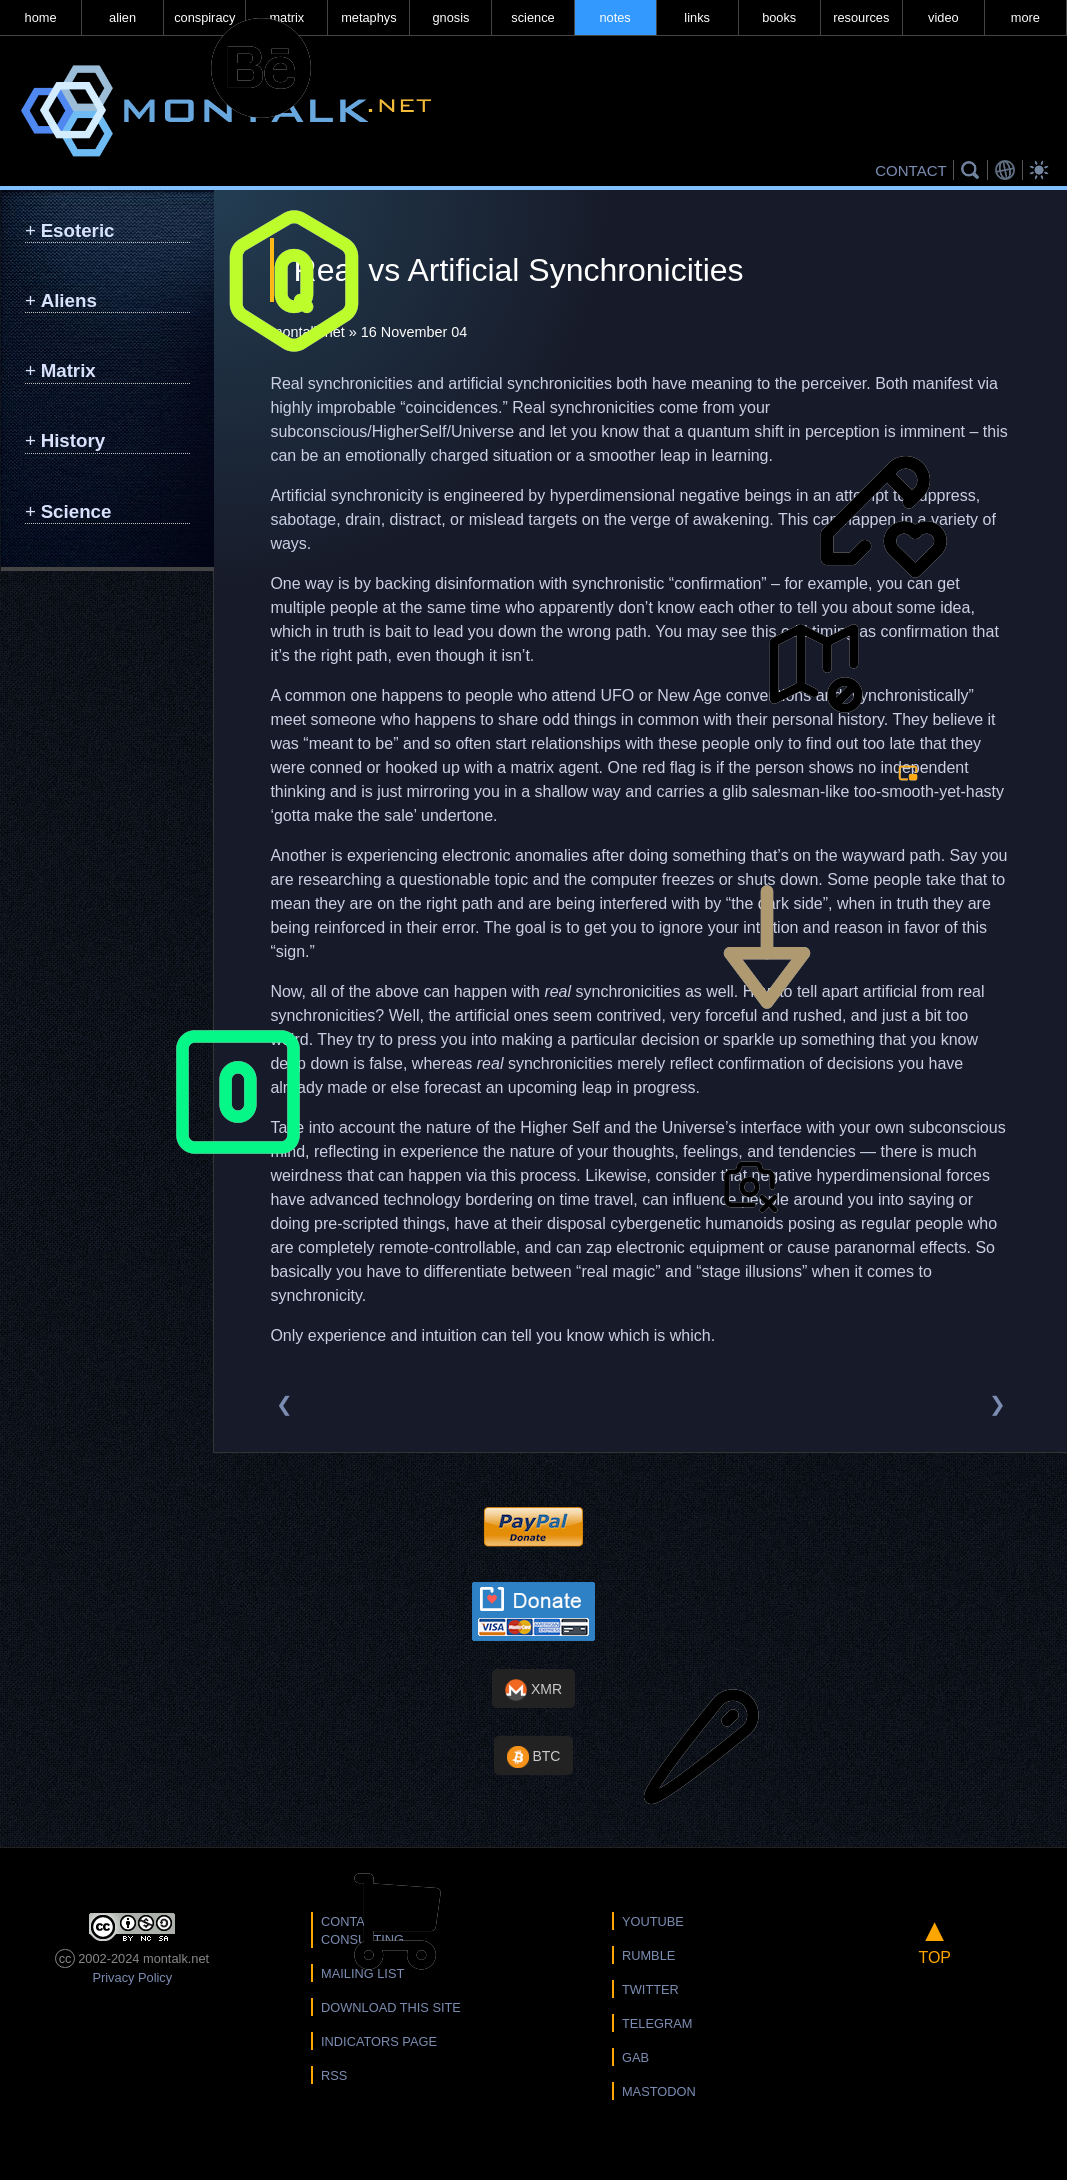 This screenshot has height=2180, width=1067. I want to click on access sewing or tailoring tools, so click(701, 1746).